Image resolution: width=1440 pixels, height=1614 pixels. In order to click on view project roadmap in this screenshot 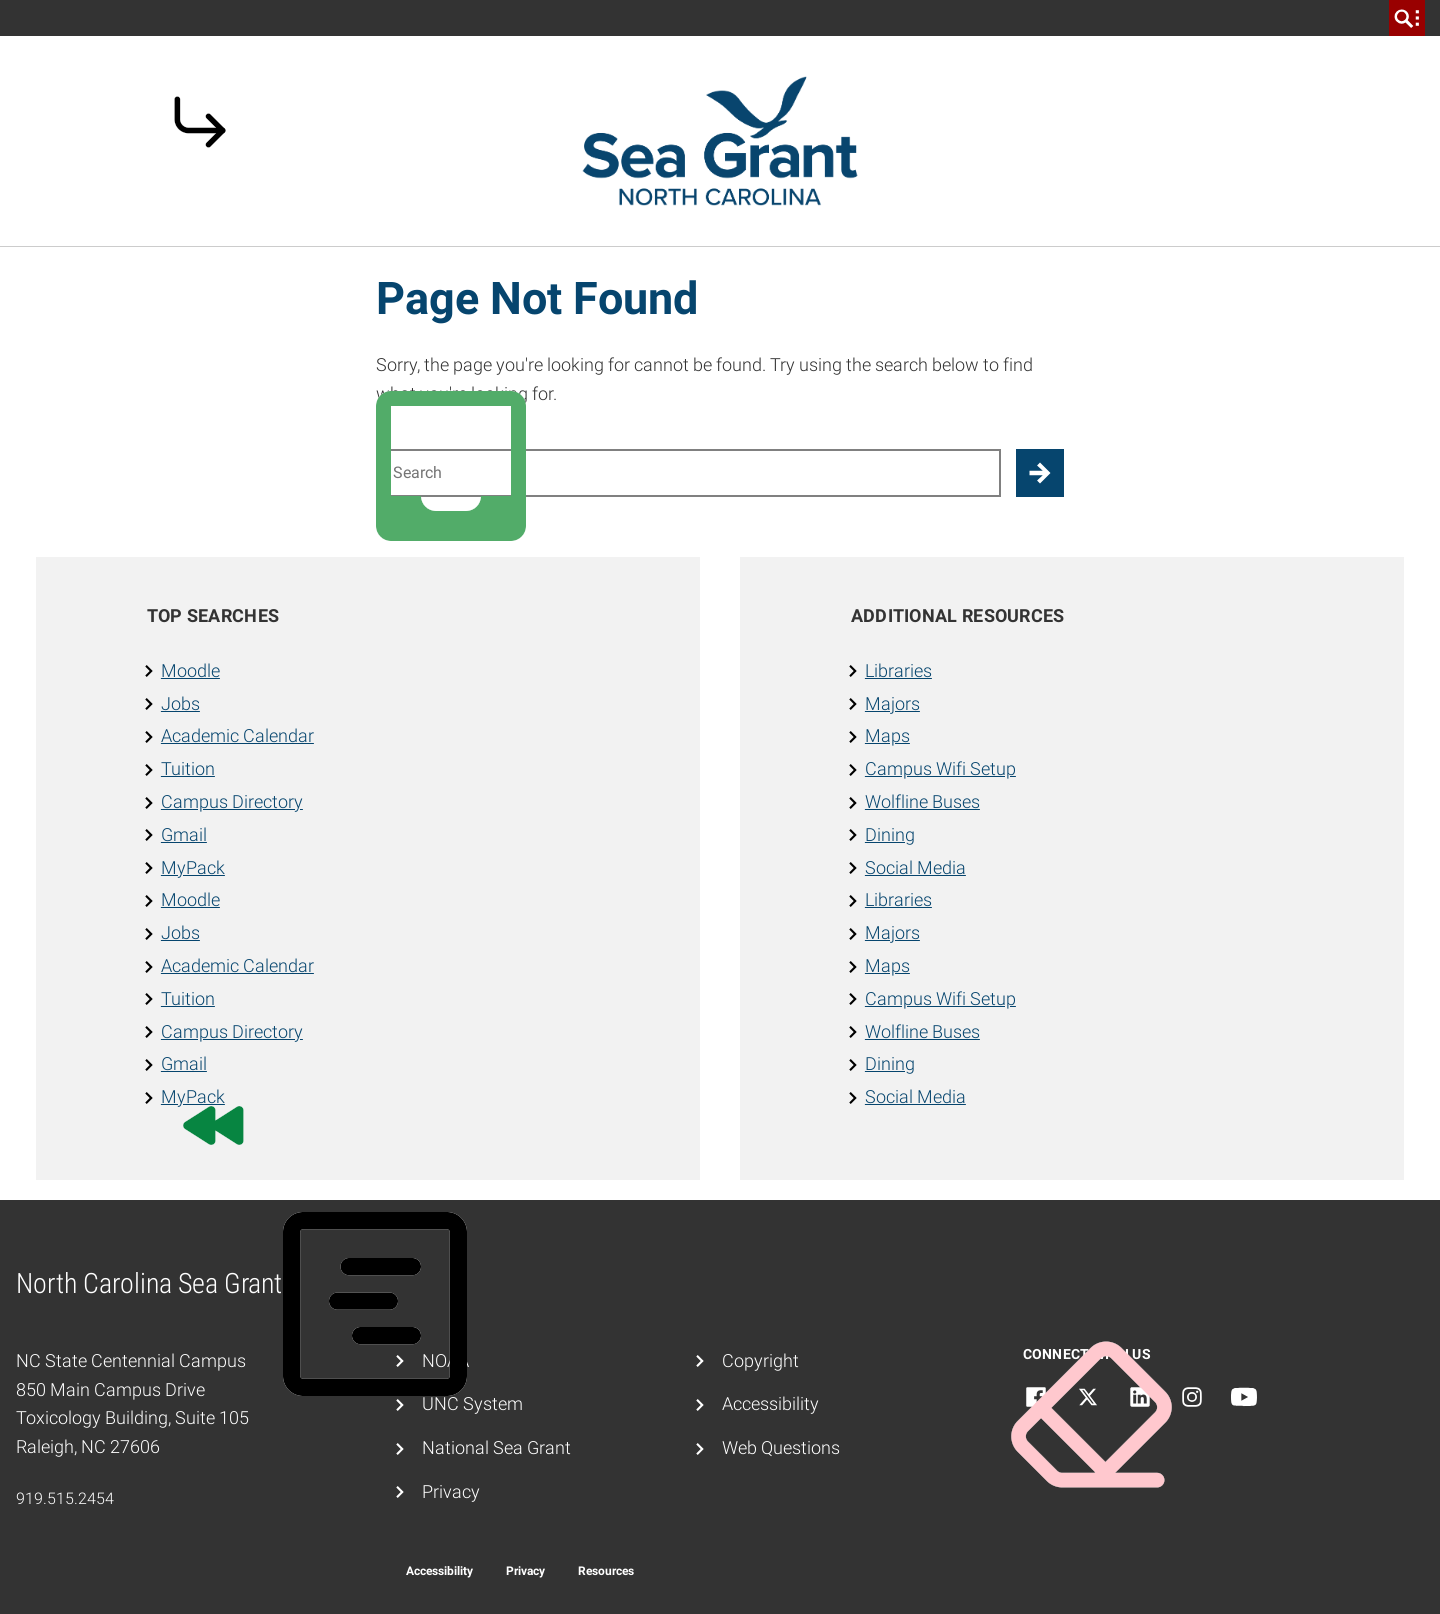, I will do `click(375, 1304)`.